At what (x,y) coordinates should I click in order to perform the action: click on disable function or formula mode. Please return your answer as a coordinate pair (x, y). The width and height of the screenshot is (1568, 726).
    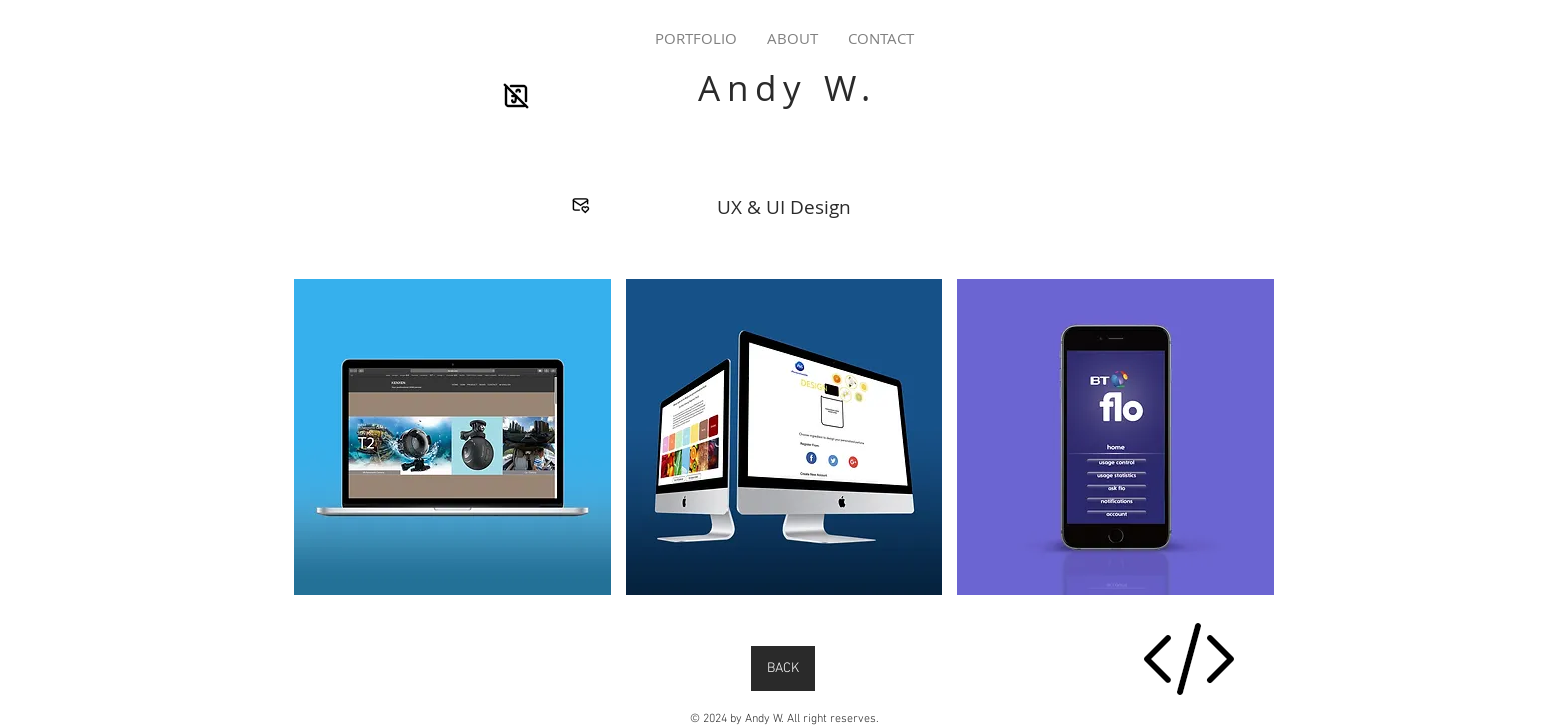
    Looking at the image, I should click on (516, 96).